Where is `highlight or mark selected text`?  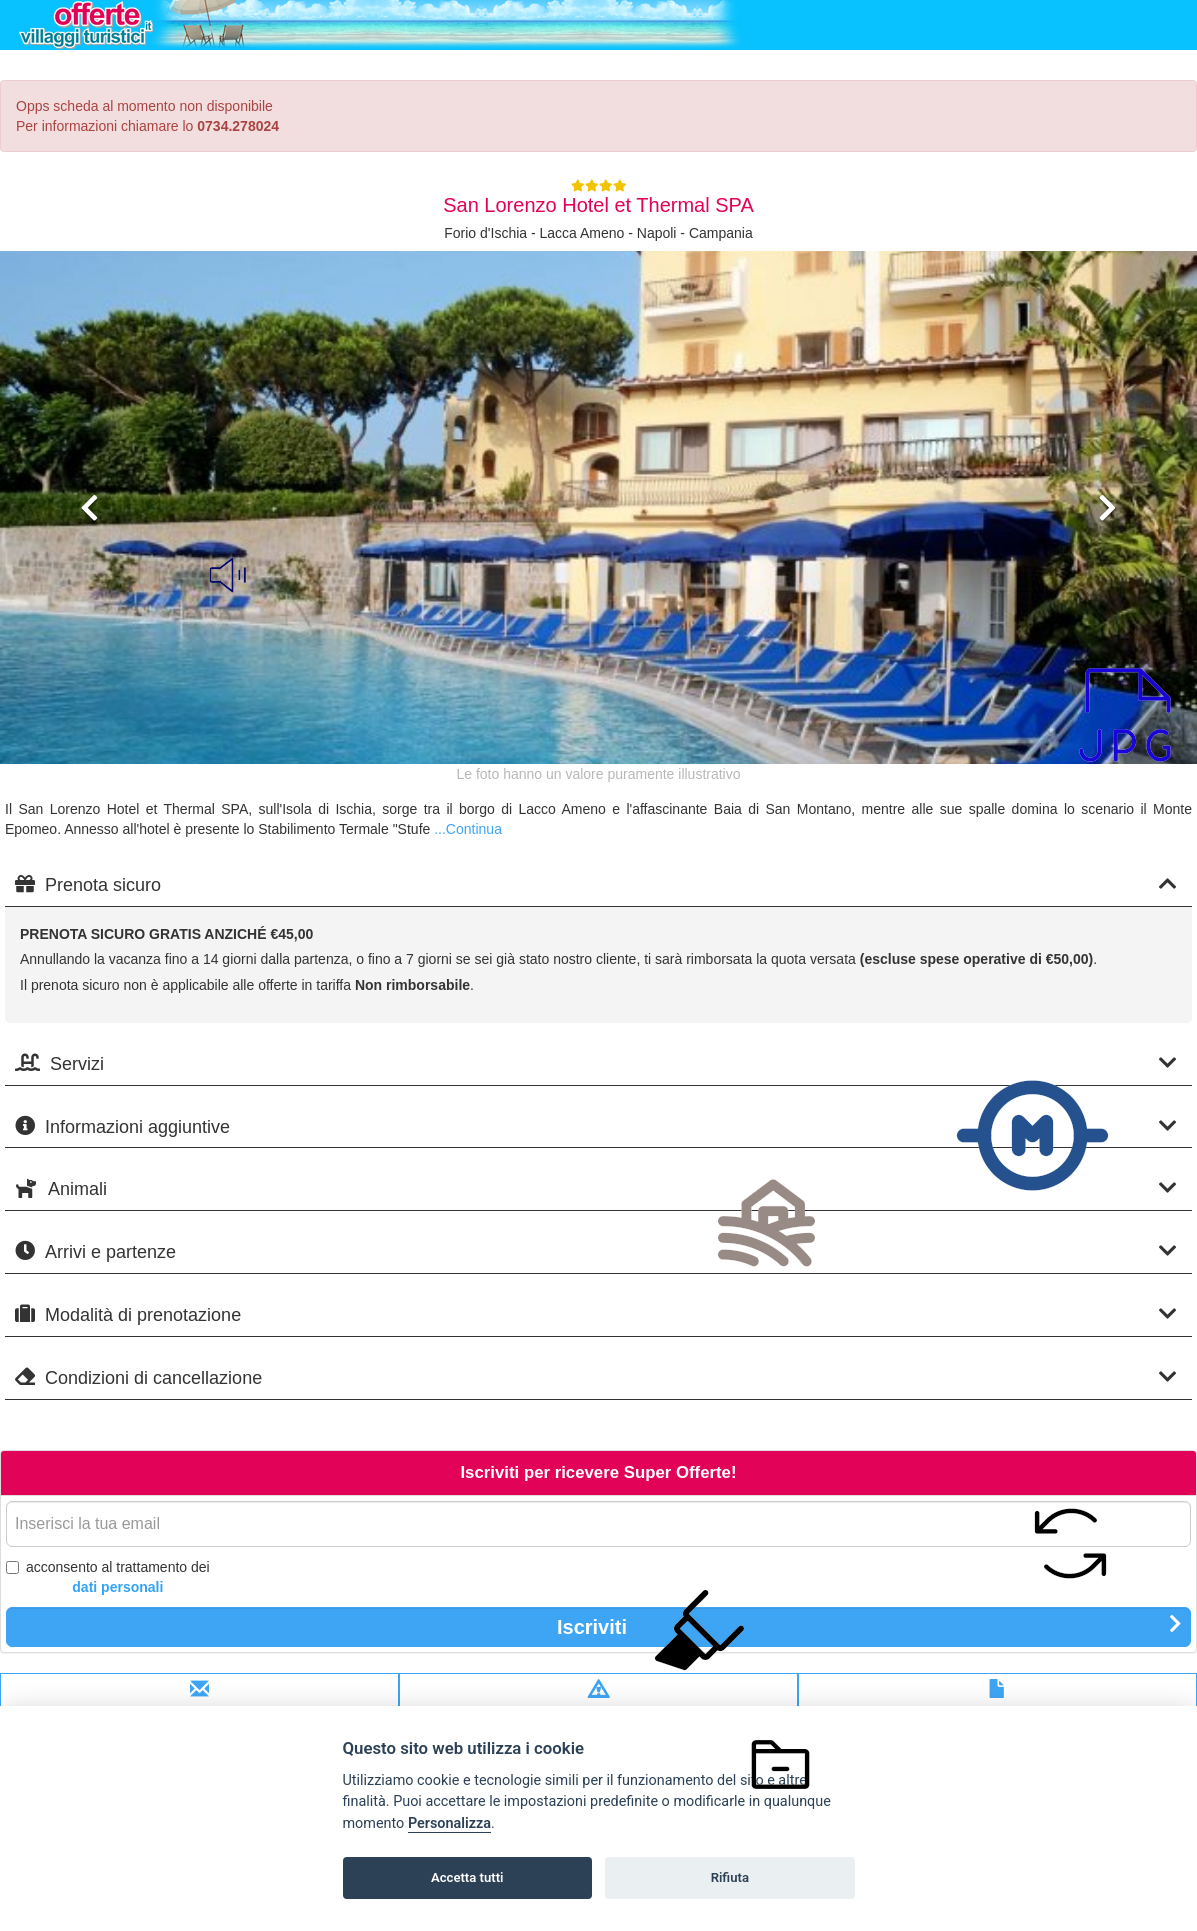 highlight or mark selected text is located at coordinates (696, 1634).